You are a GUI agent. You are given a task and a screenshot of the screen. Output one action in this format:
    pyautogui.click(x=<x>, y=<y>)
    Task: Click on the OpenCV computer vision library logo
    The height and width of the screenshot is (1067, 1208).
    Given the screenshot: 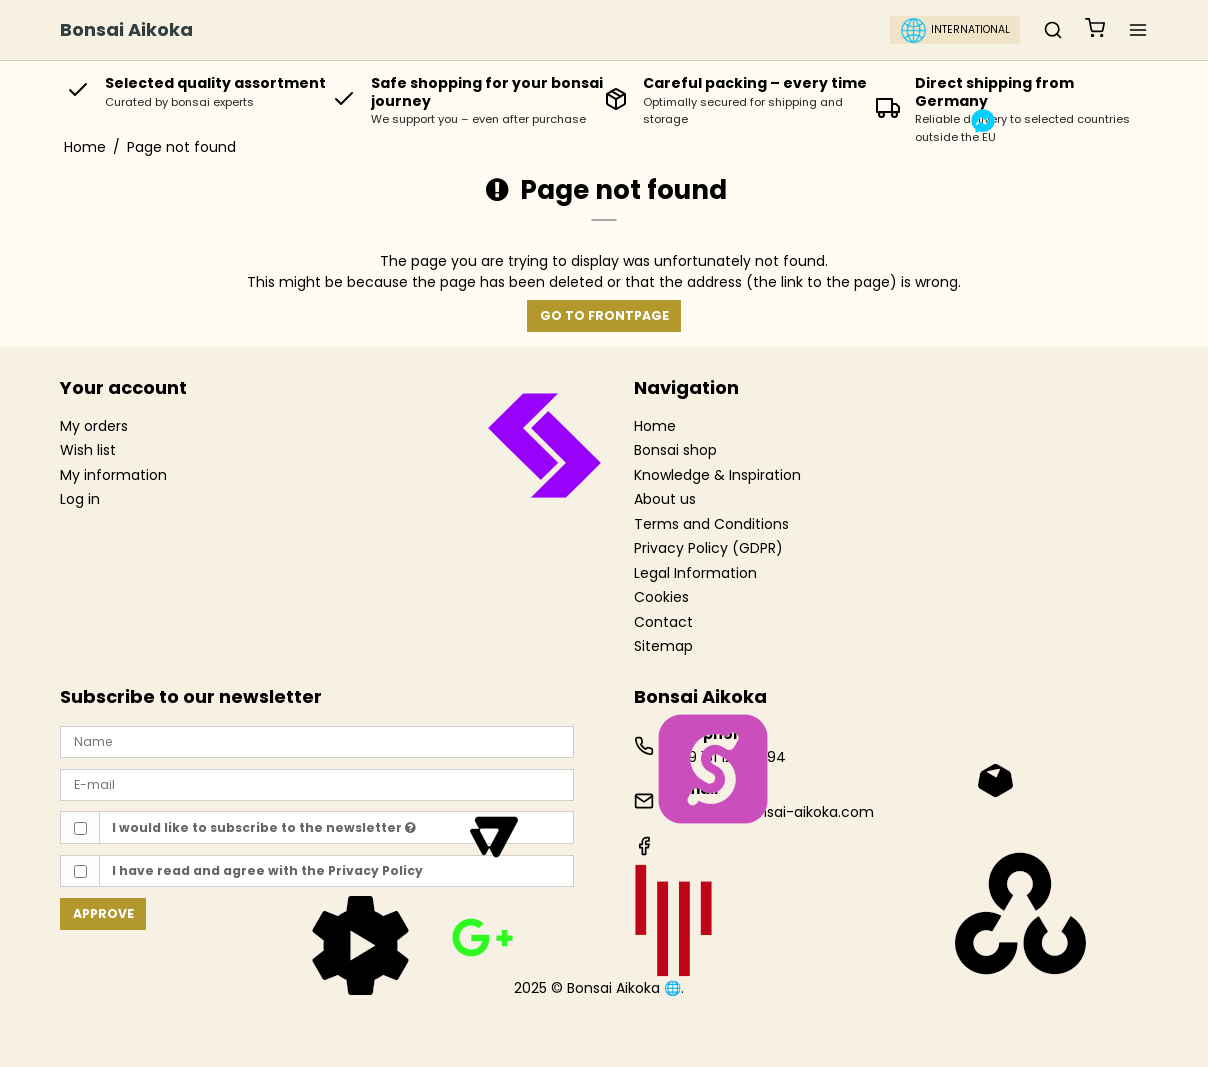 What is the action you would take?
    pyautogui.click(x=1020, y=913)
    